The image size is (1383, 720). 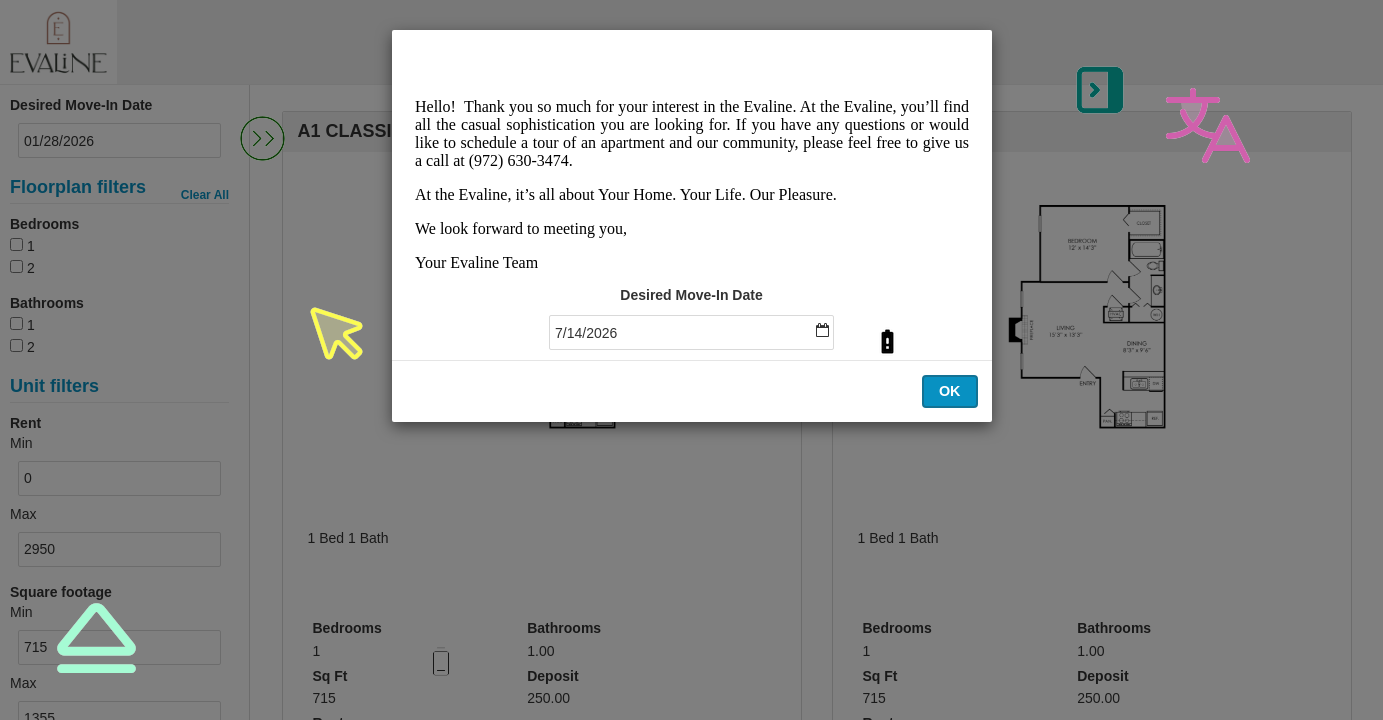 I want to click on collapse the right sidebar panel, so click(x=1100, y=90).